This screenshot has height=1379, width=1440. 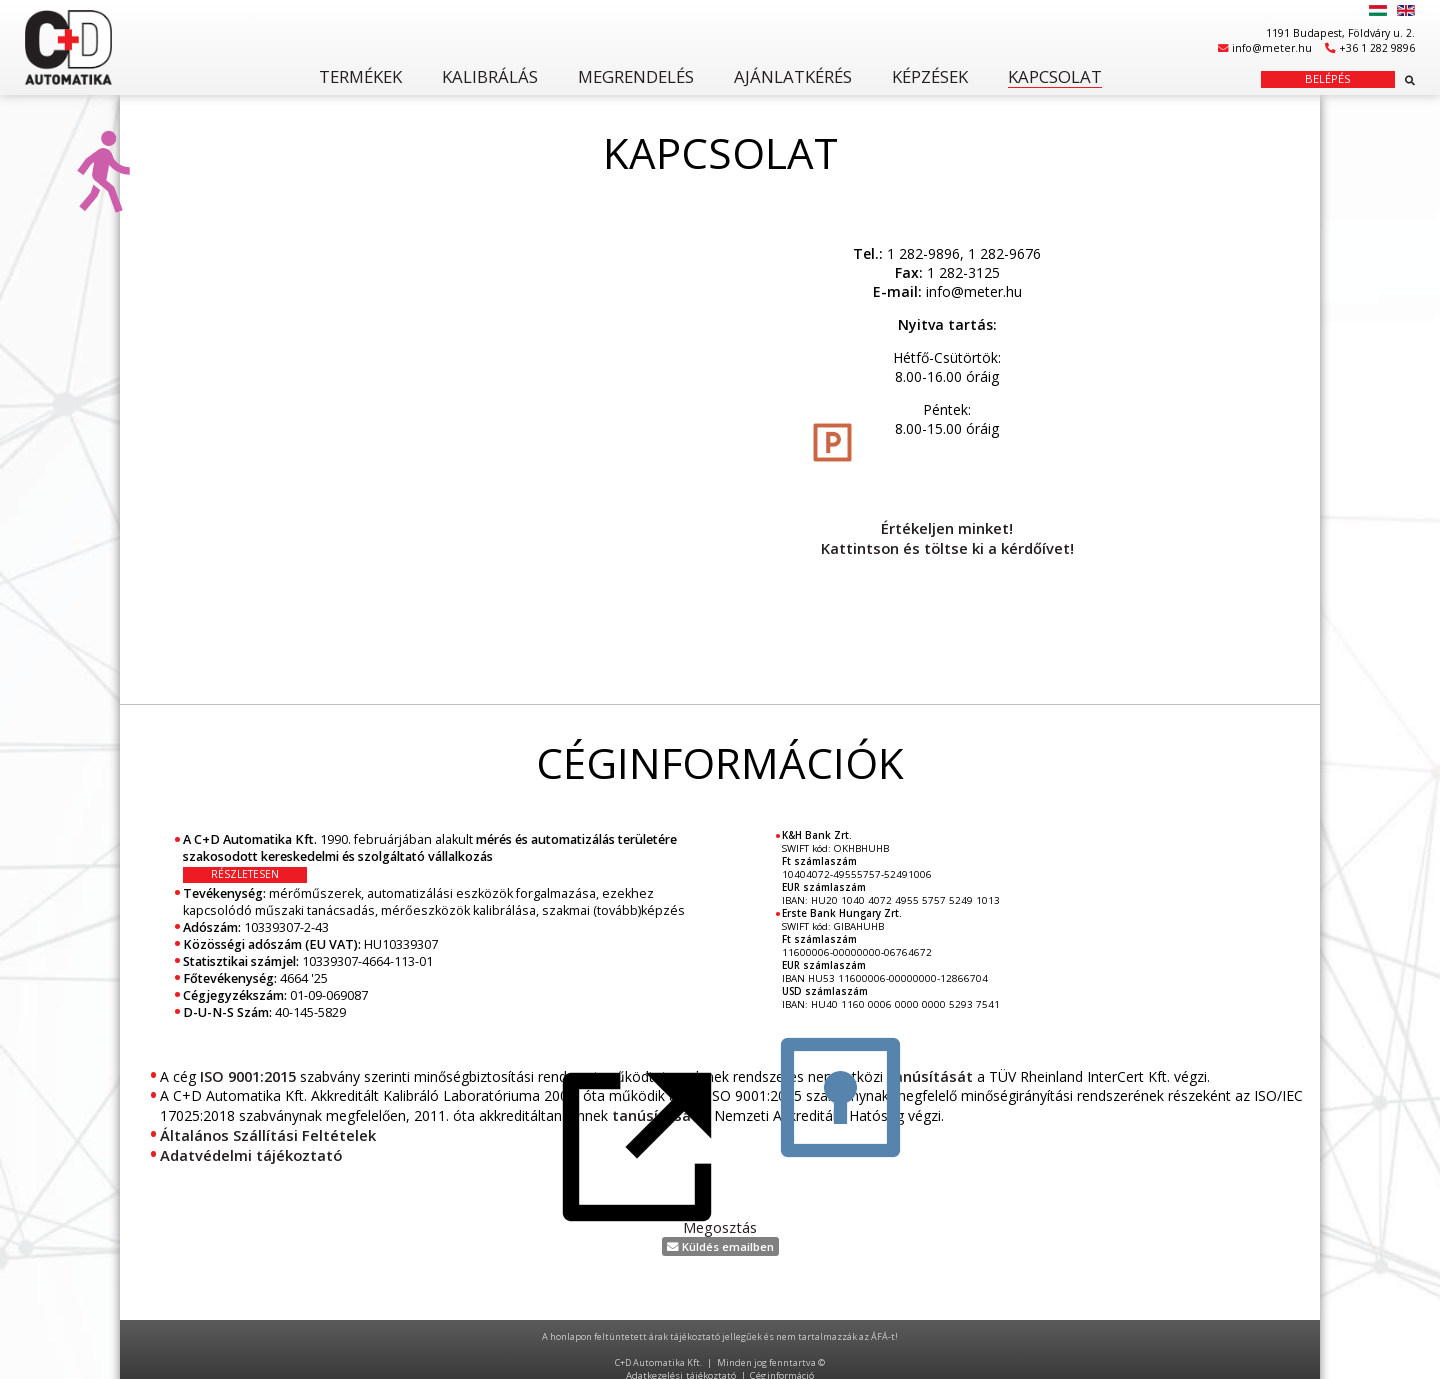 What do you see at coordinates (840, 1097) in the screenshot?
I see `access door lock or security settings` at bounding box center [840, 1097].